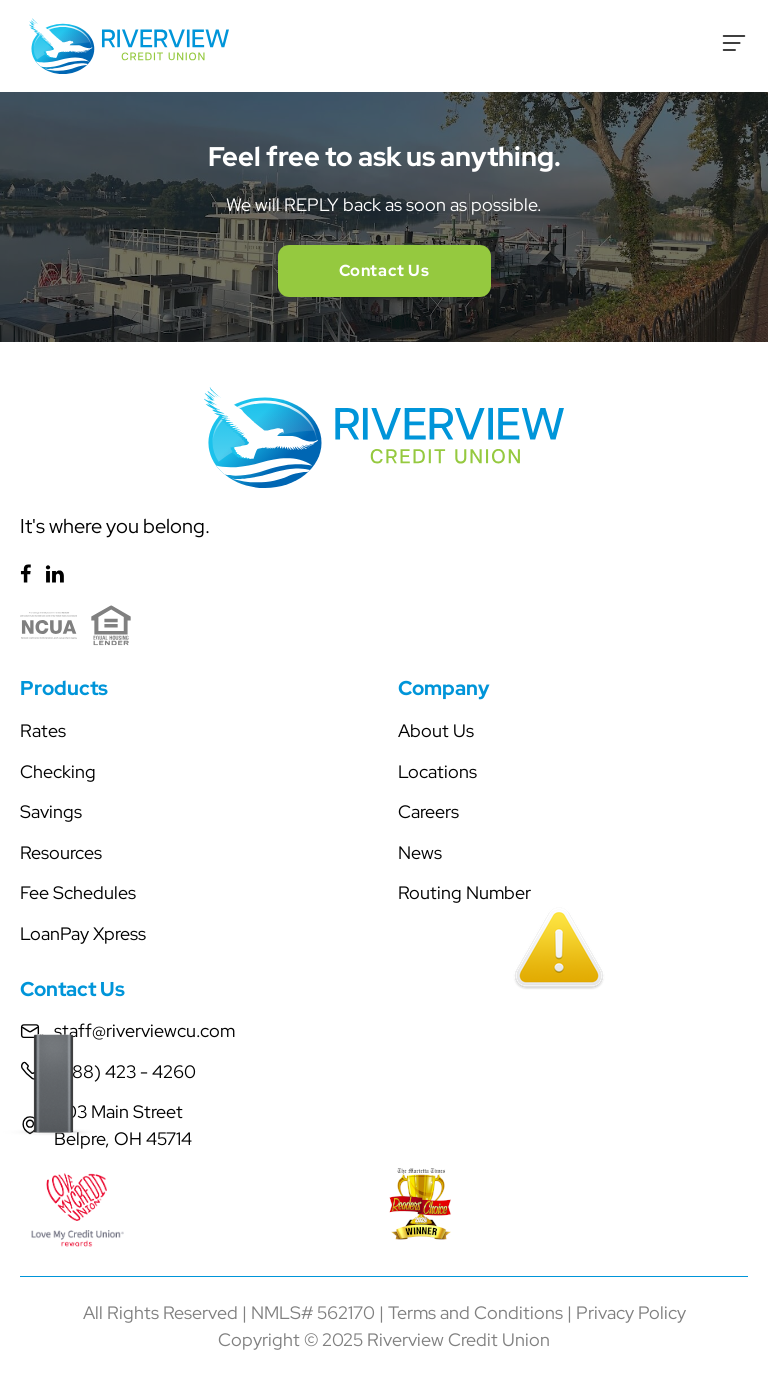 This screenshot has height=1398, width=768. What do you see at coordinates (559, 947) in the screenshot?
I see `open diagnostics reporter to view system issues` at bounding box center [559, 947].